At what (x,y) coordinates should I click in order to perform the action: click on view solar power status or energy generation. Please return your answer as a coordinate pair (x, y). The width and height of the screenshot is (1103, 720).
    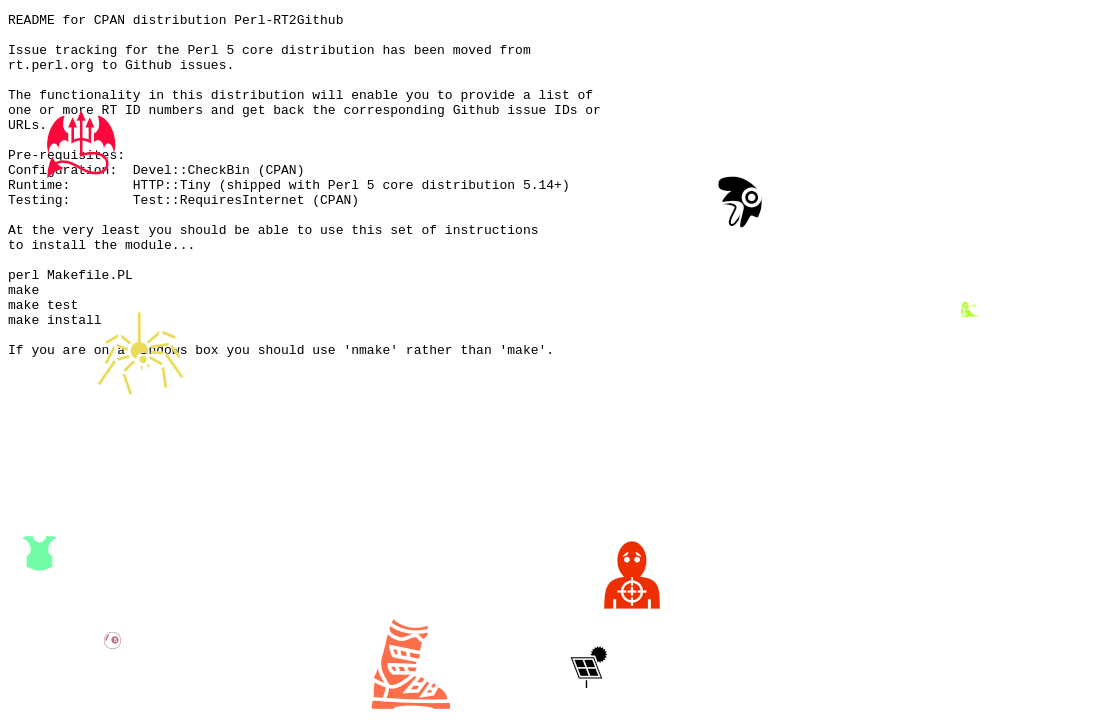
    Looking at the image, I should click on (589, 667).